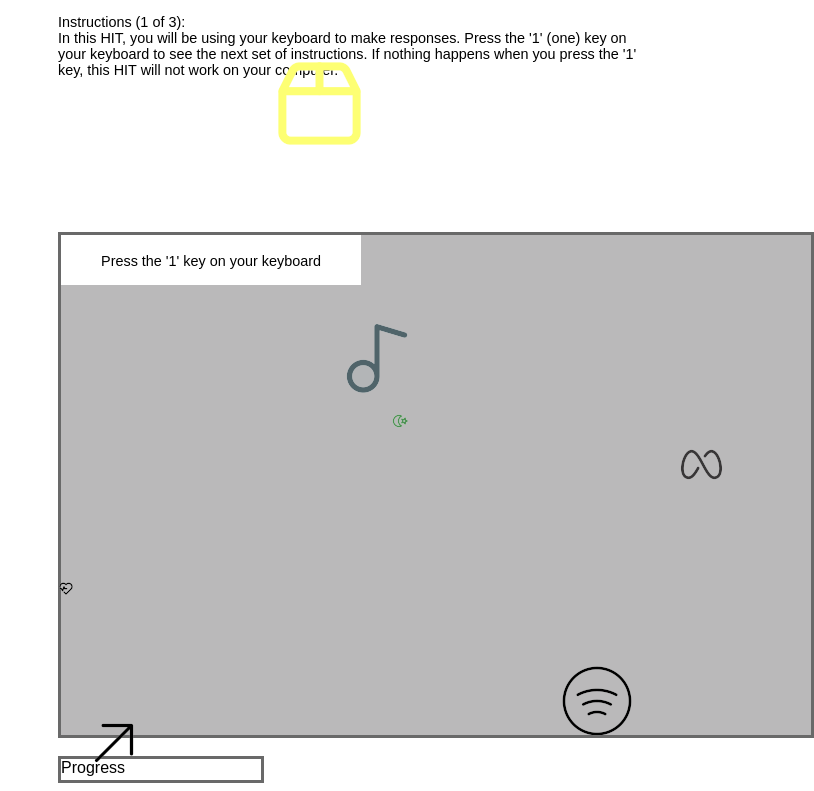 This screenshot has height=791, width=814. Describe the element at coordinates (701, 464) in the screenshot. I see `meta company logo` at that location.